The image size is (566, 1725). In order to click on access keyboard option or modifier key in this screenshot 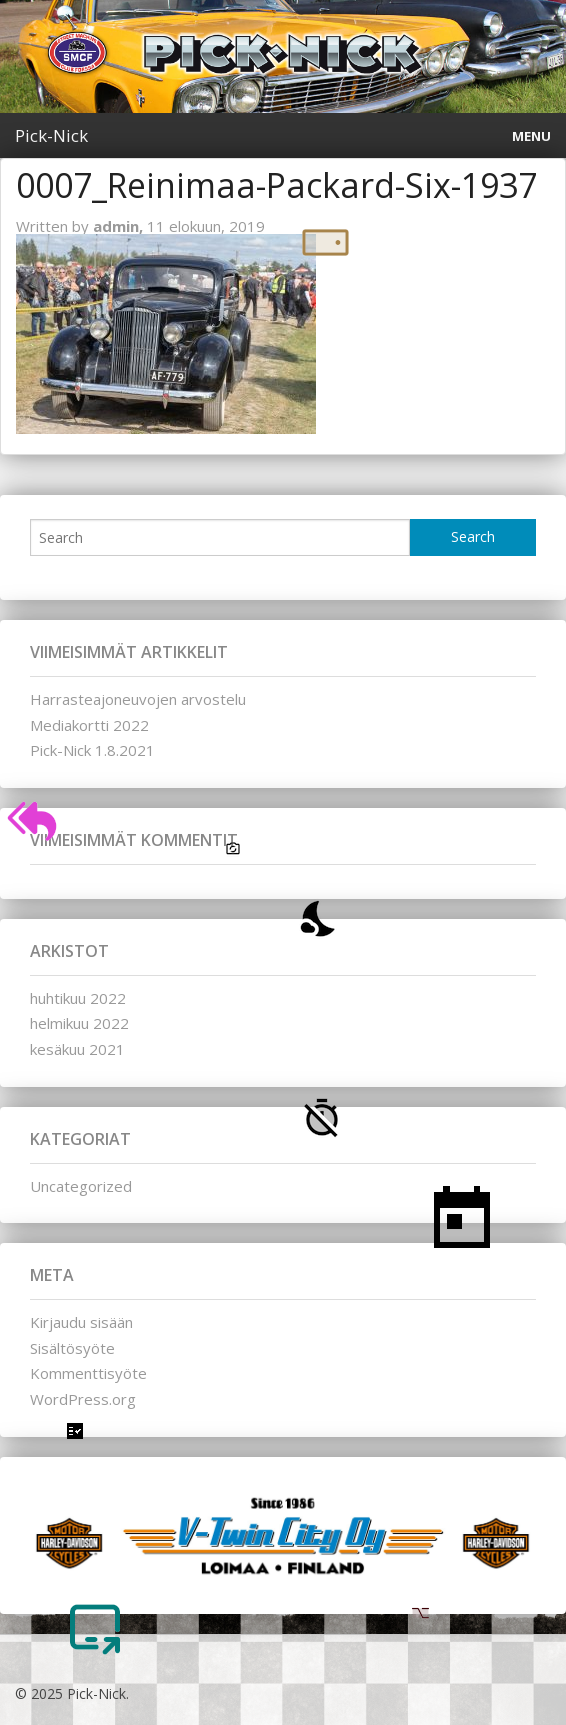, I will do `click(420, 1612)`.